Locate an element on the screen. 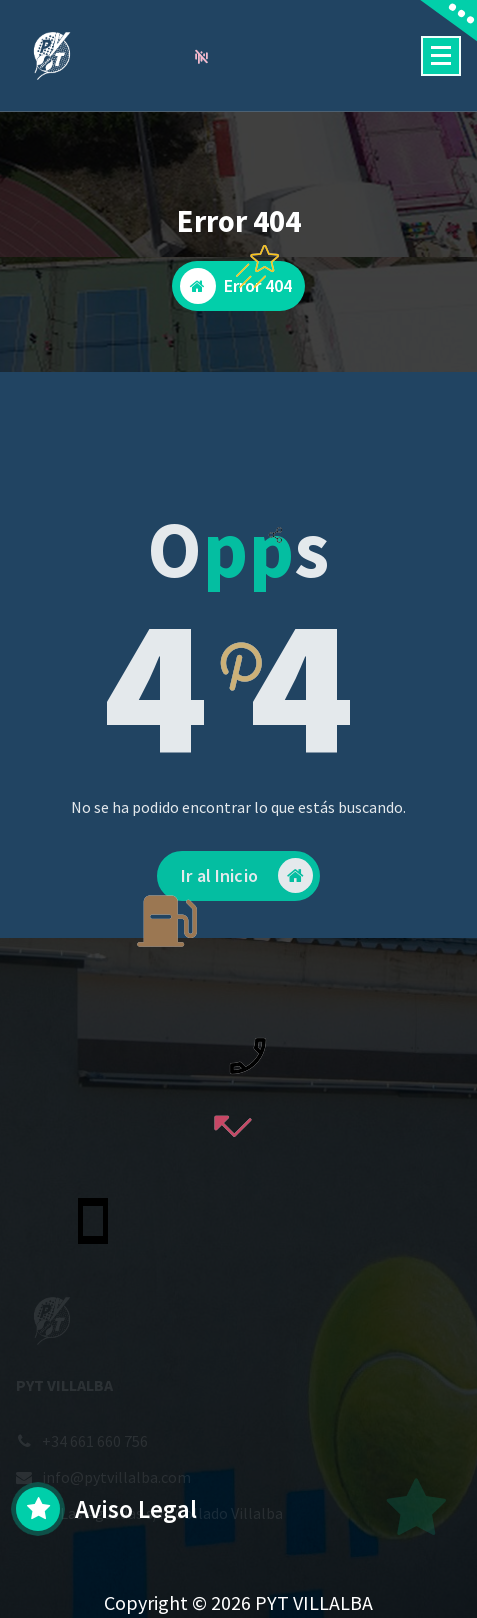  mute or disable audio input is located at coordinates (201, 56).